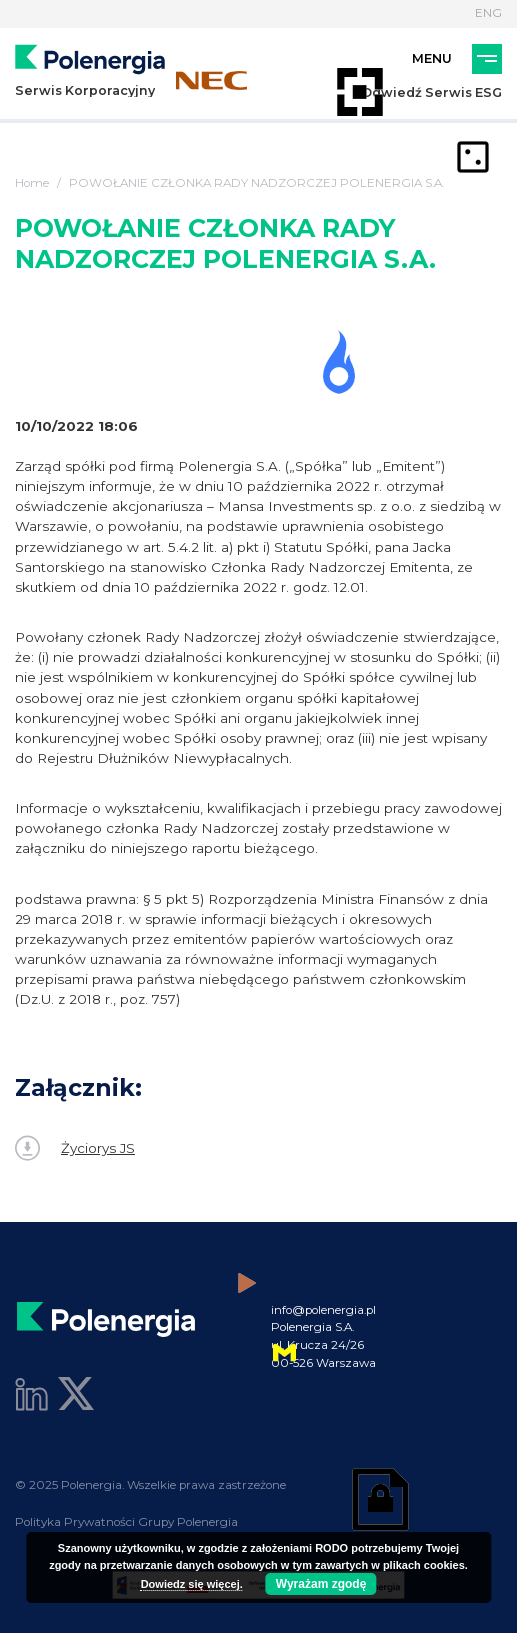 This screenshot has width=517, height=1633. Describe the element at coordinates (360, 92) in the screenshot. I see `open HDFC Bank app` at that location.